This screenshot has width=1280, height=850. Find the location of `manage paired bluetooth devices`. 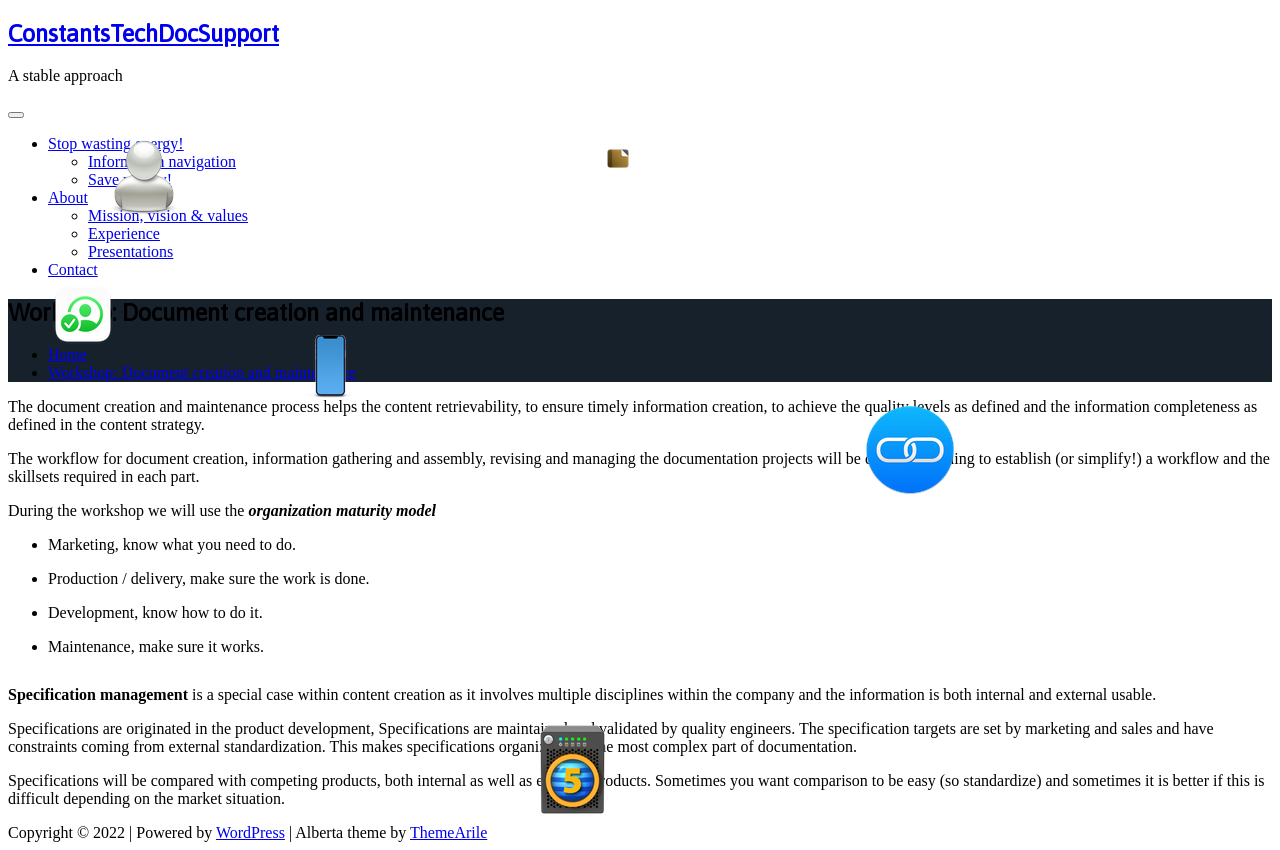

manage paired bluetooth devices is located at coordinates (910, 450).